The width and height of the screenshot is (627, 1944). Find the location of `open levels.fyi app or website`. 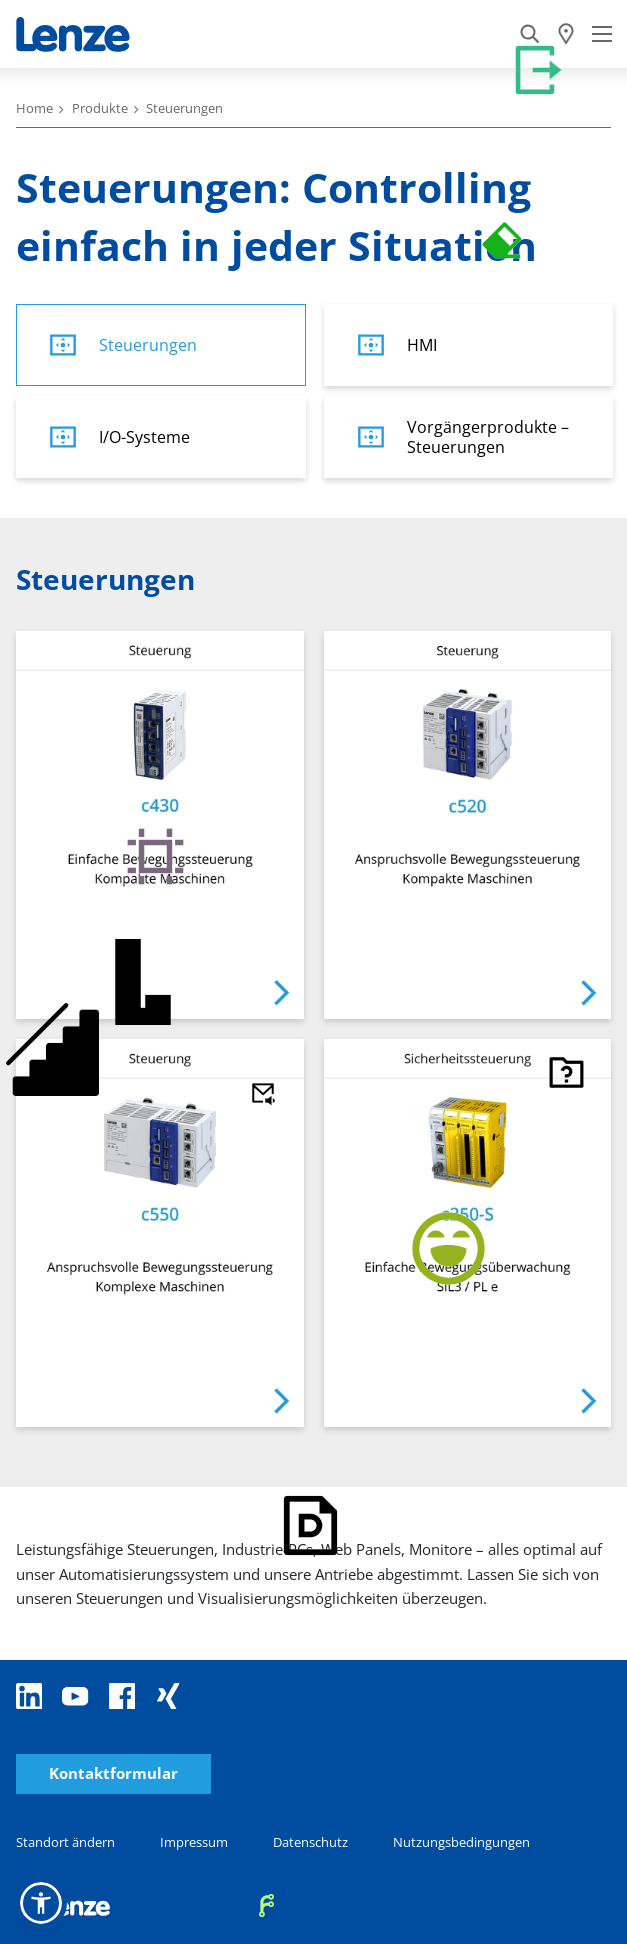

open levels.fyi app or website is located at coordinates (52, 1049).